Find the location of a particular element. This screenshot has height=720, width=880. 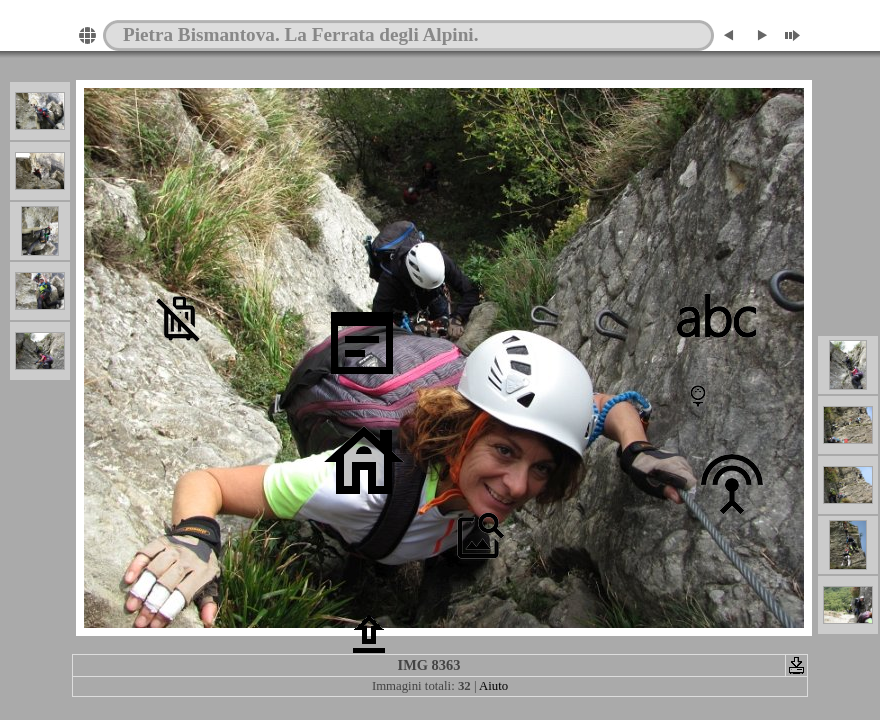

indicates a text or string variable in code is located at coordinates (716, 319).